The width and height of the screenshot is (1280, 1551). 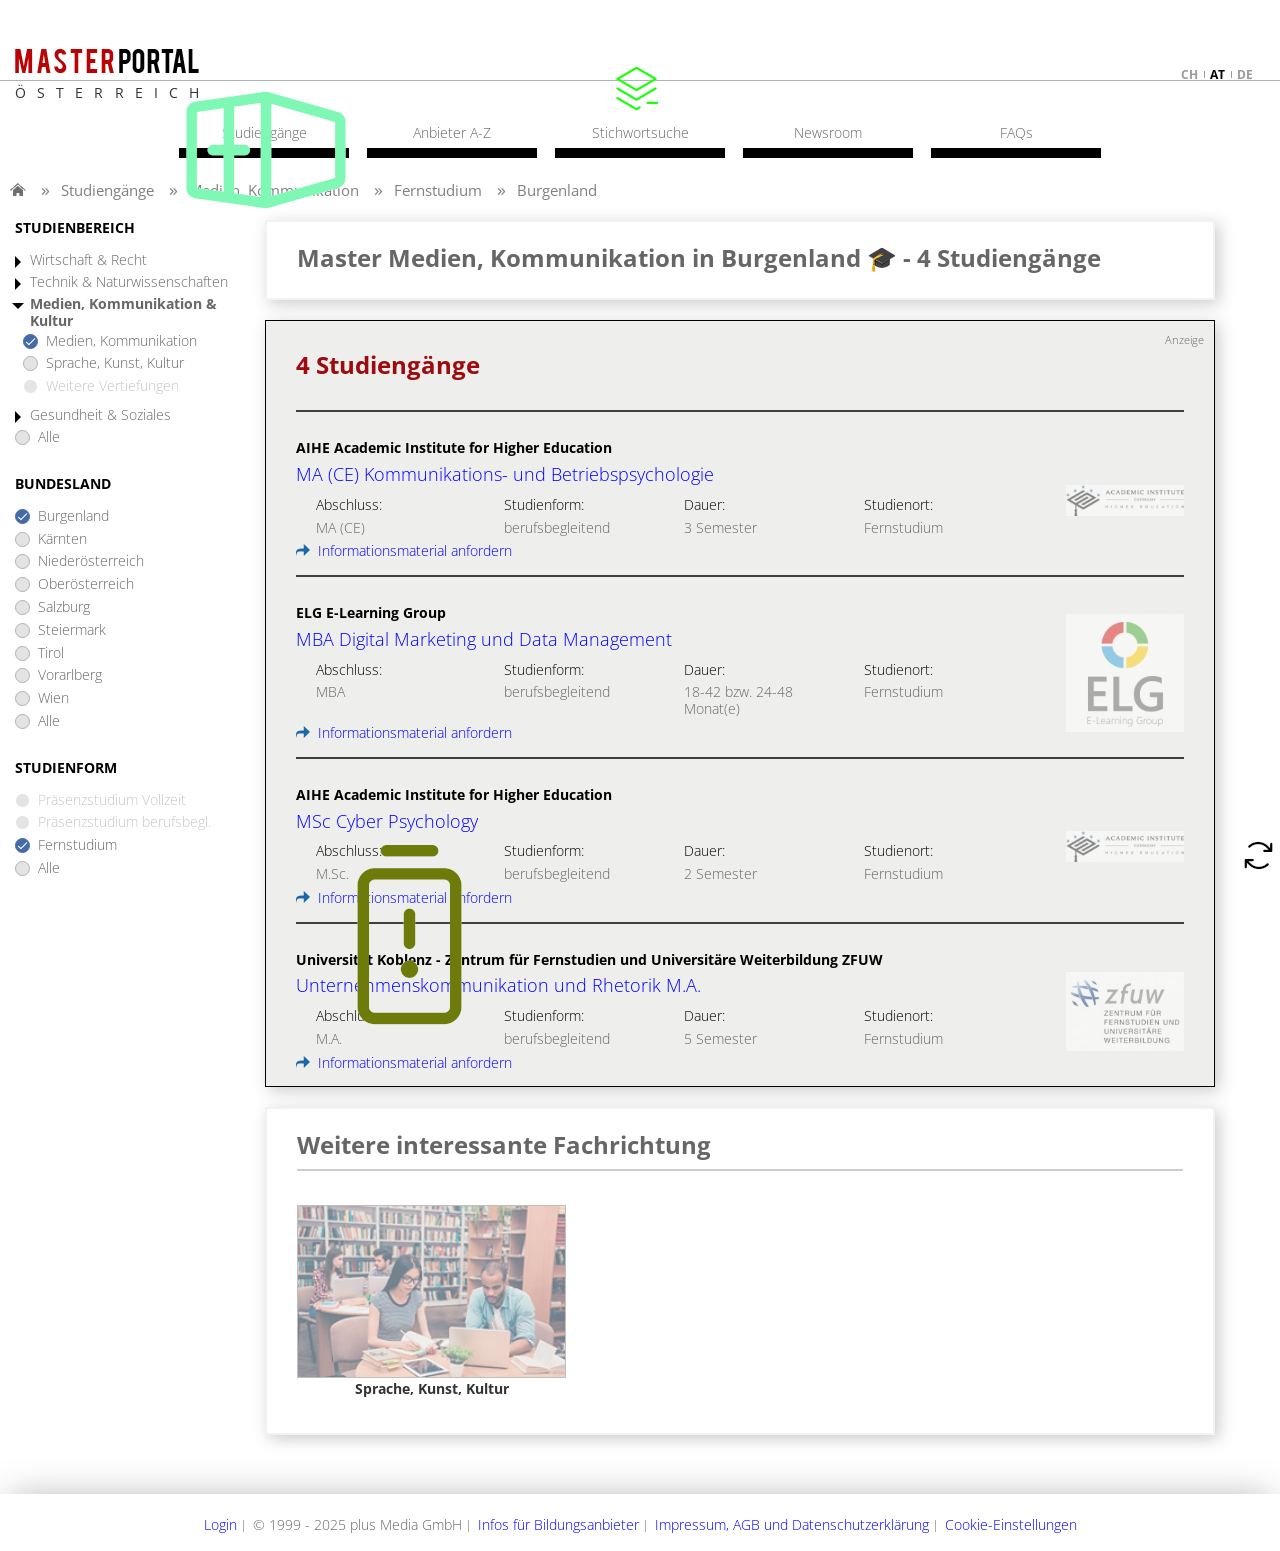 I want to click on refresh or reload content, so click(x=1258, y=855).